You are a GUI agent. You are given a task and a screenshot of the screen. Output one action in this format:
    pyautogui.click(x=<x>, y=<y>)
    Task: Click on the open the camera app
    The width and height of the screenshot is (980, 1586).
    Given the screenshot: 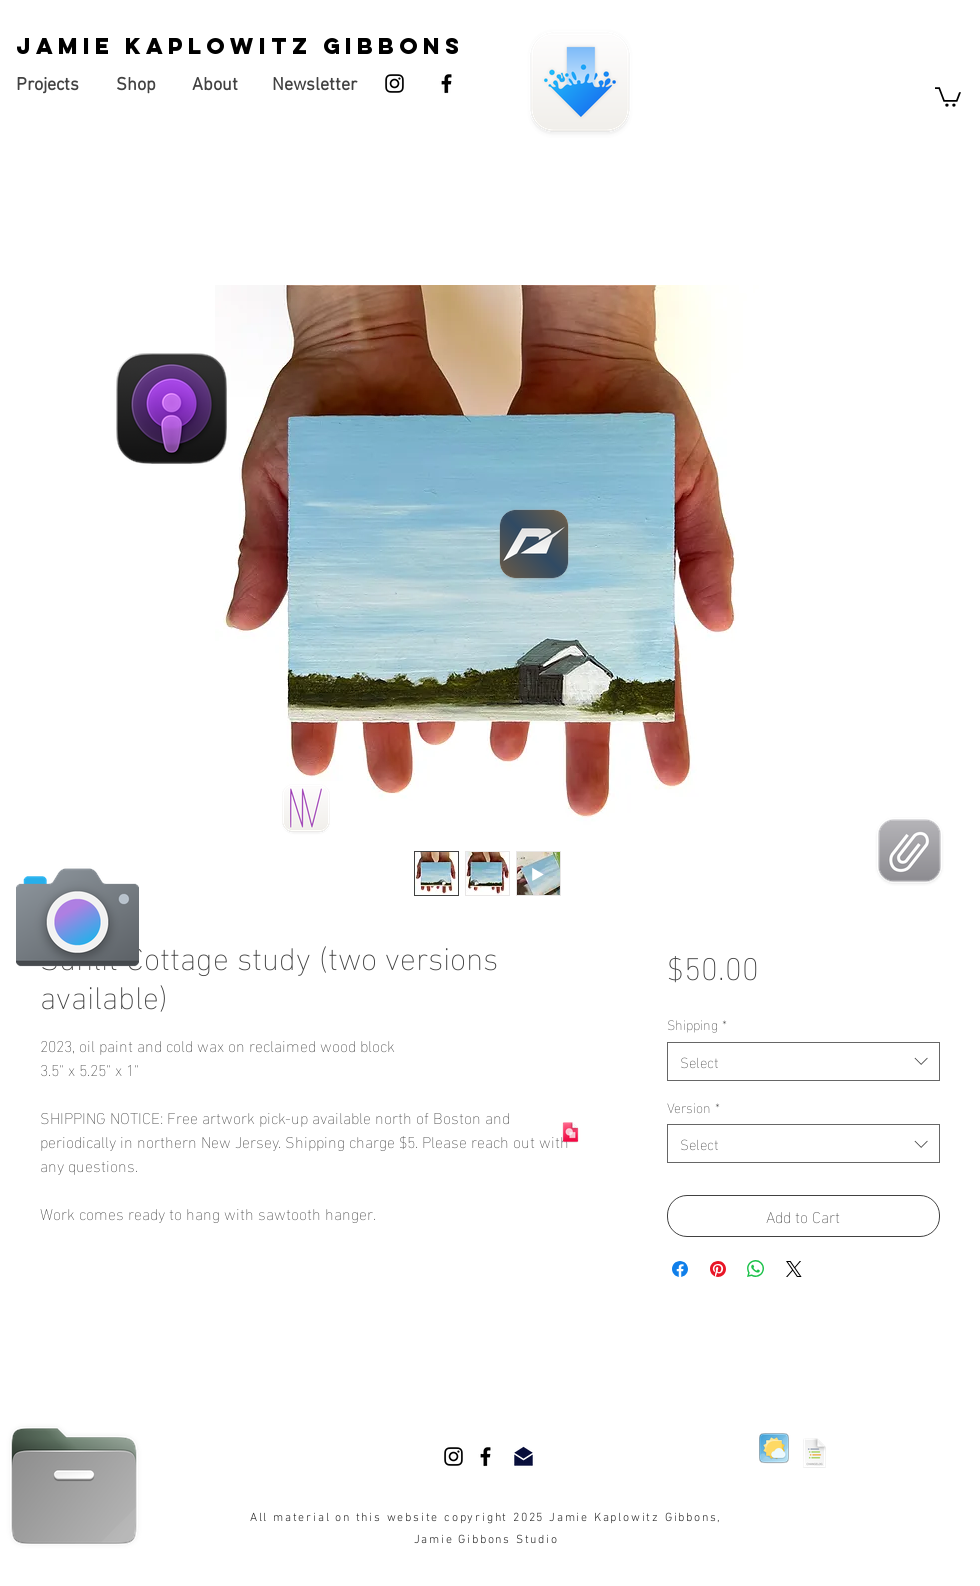 What is the action you would take?
    pyautogui.click(x=77, y=917)
    